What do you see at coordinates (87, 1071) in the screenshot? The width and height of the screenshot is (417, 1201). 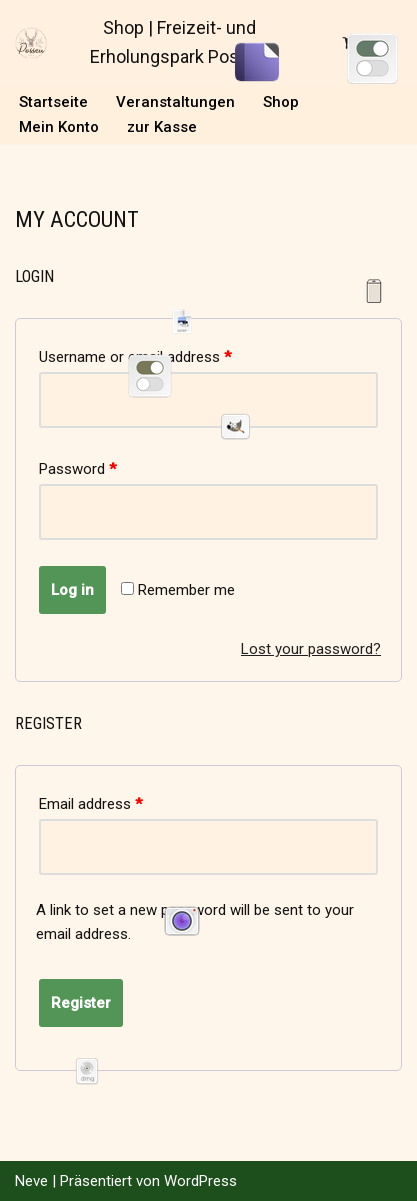 I see `apple disk image file (.dmg)` at bounding box center [87, 1071].